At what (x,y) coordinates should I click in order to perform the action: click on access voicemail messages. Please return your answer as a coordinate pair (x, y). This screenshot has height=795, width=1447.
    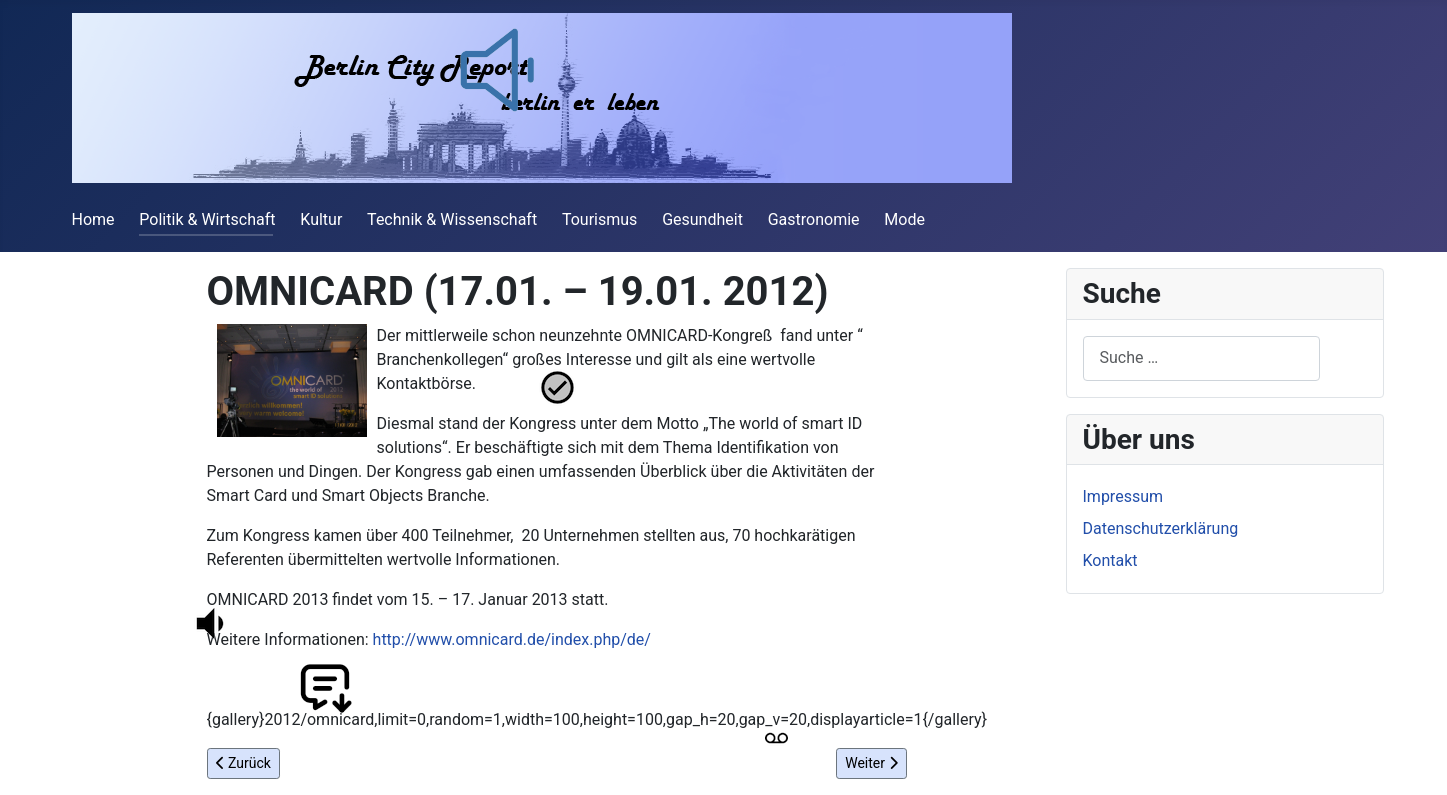
    Looking at the image, I should click on (776, 738).